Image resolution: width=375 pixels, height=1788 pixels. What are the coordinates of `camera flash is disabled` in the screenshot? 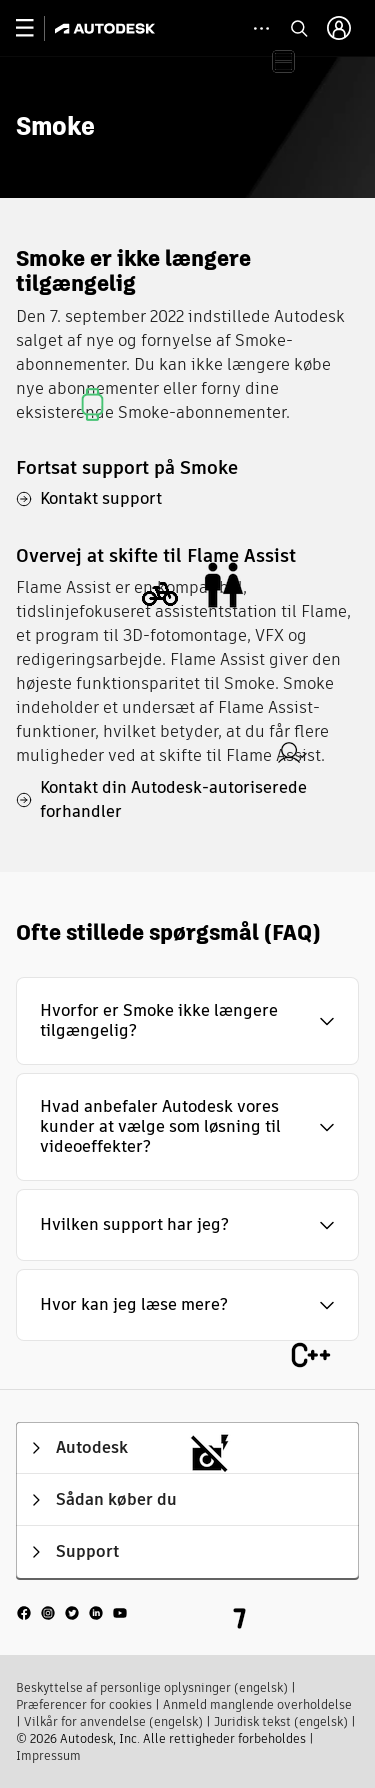 It's located at (210, 1452).